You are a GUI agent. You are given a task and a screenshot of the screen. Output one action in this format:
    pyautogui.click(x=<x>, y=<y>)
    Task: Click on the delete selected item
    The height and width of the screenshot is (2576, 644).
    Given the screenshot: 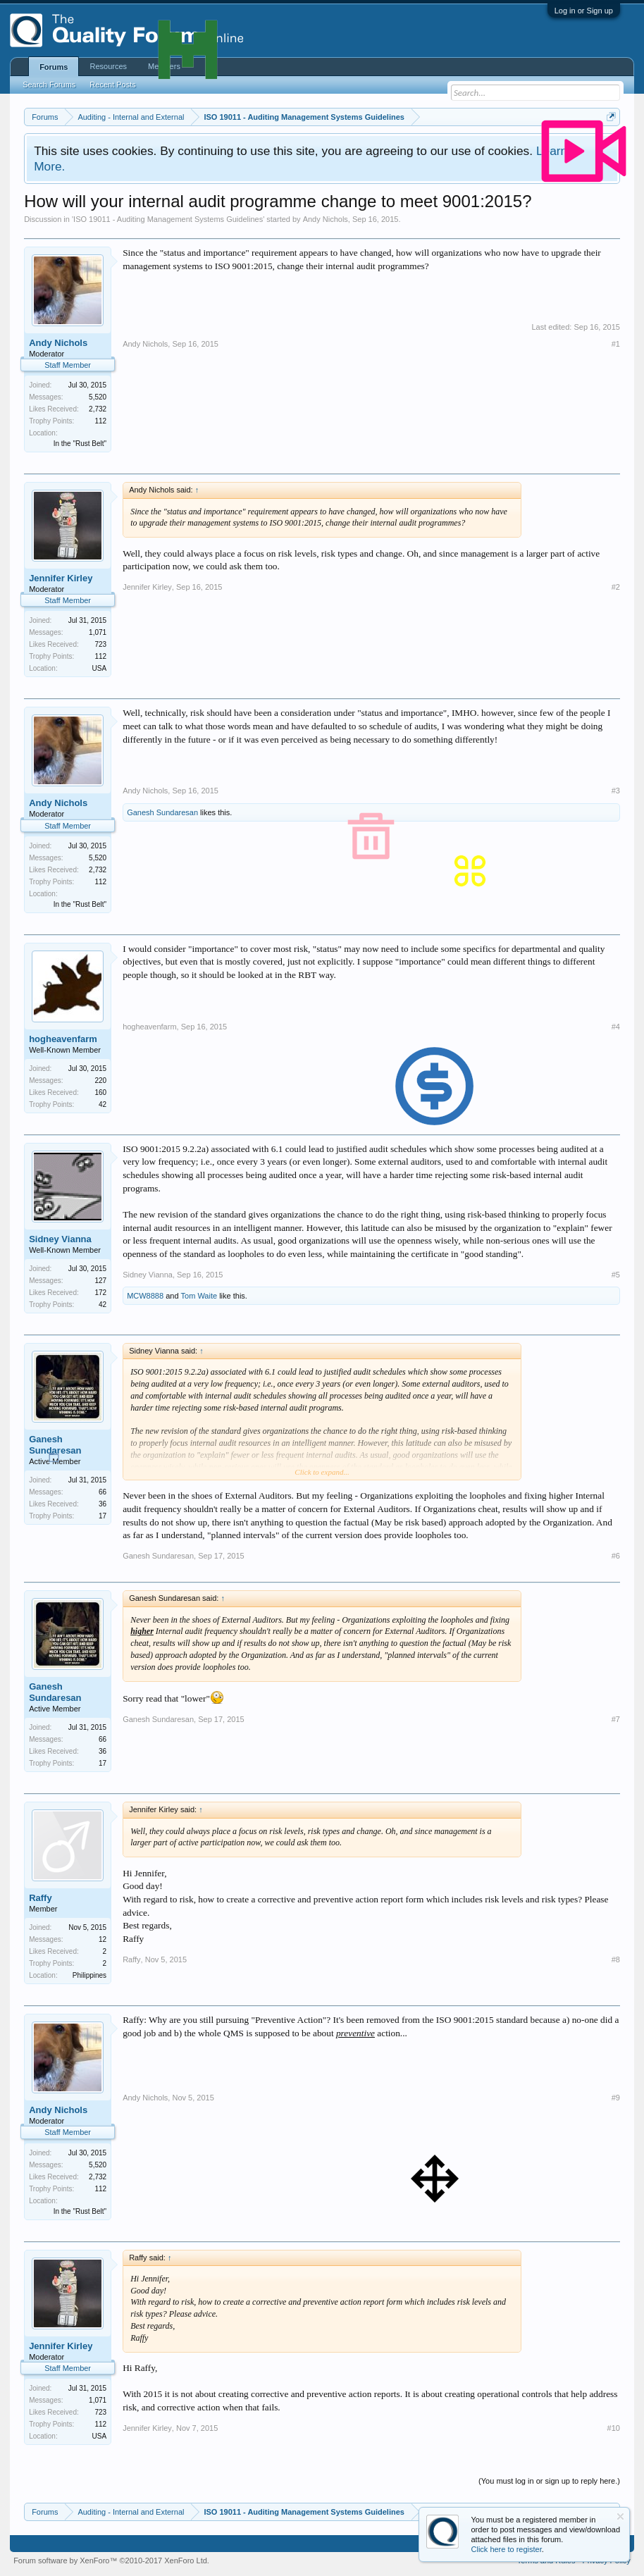 What is the action you would take?
    pyautogui.click(x=371, y=836)
    